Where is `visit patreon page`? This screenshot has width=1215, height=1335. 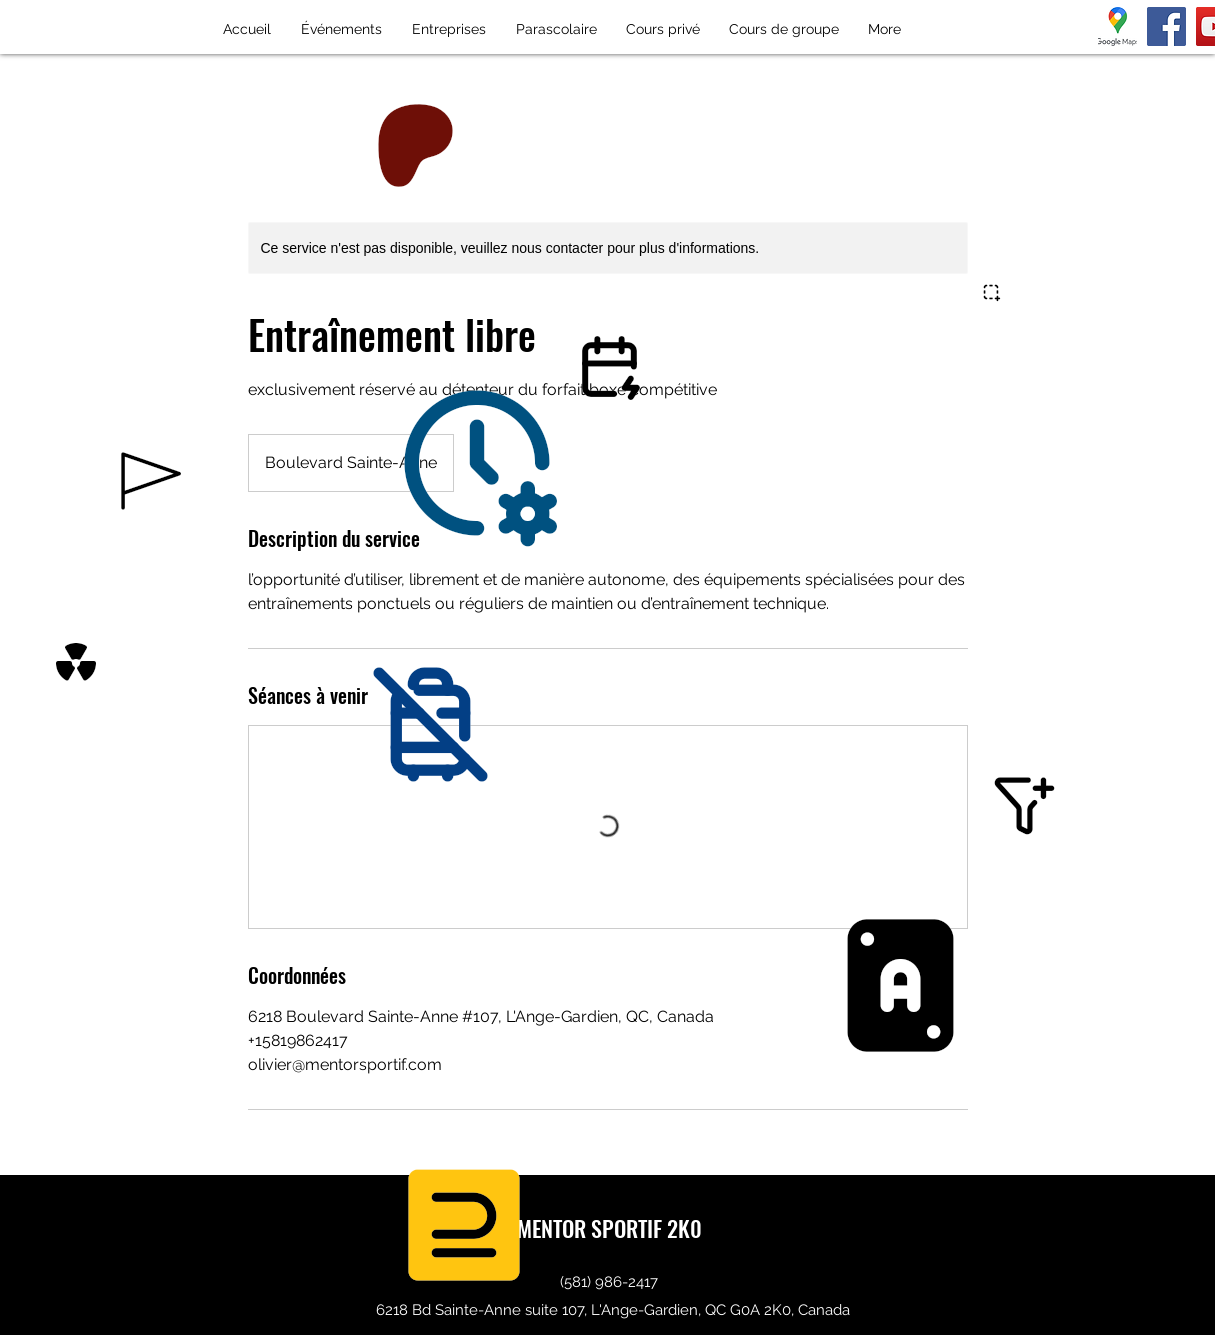
visit patreon page is located at coordinates (415, 145).